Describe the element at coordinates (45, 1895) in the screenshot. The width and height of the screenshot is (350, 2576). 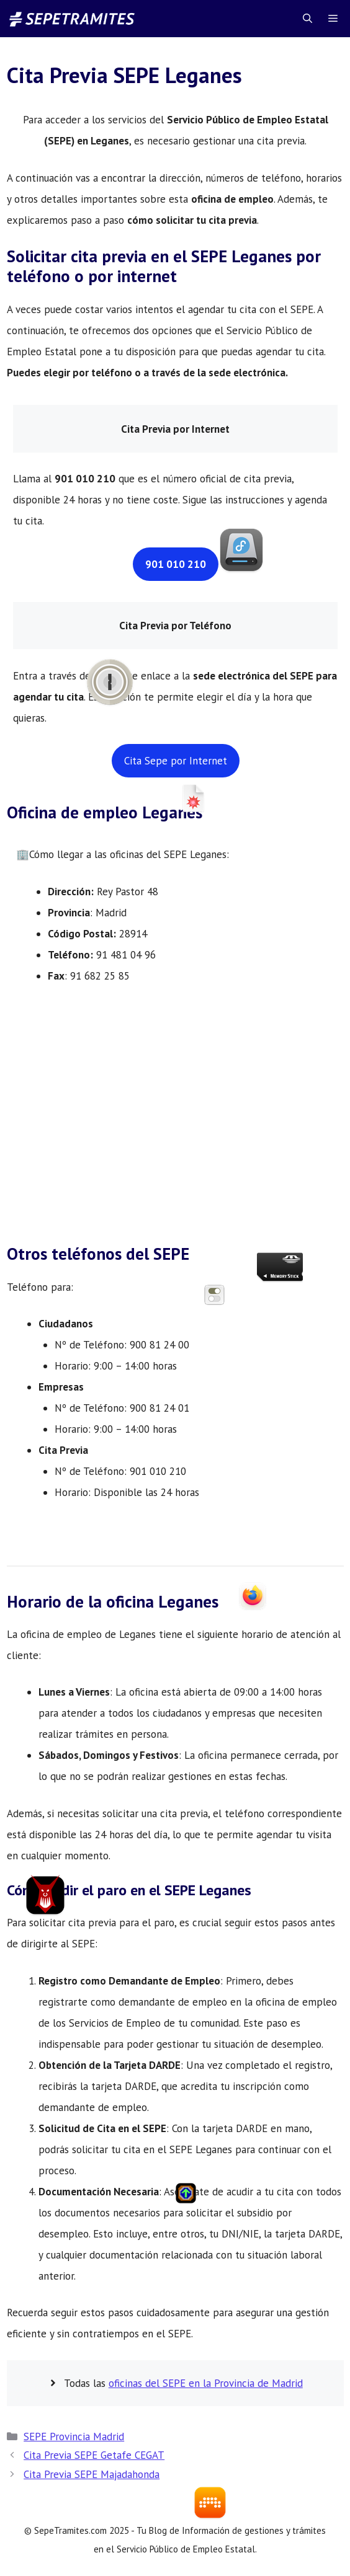
I see `launch dungeon keeper game` at that location.